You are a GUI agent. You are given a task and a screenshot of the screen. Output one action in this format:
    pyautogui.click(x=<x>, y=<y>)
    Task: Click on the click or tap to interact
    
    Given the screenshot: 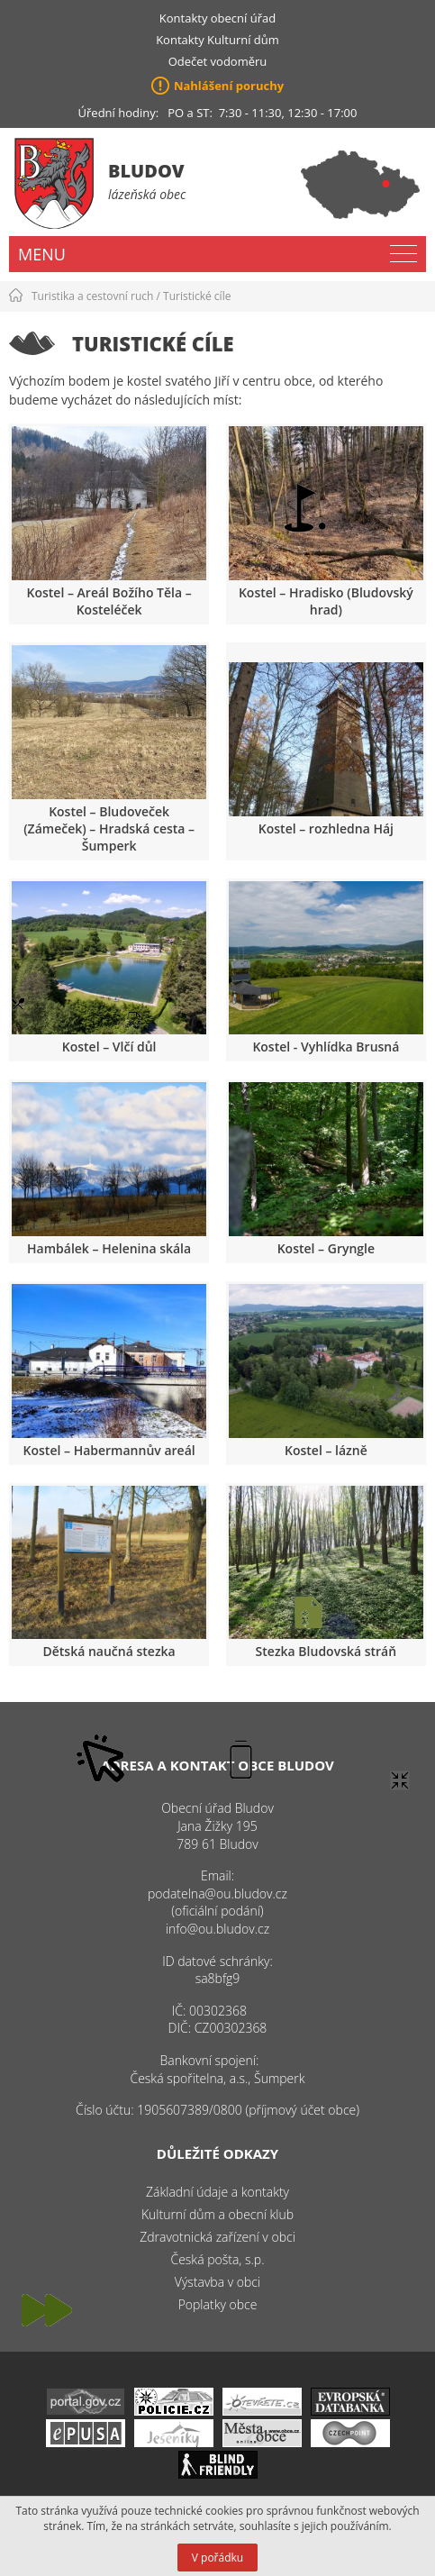 What is the action you would take?
    pyautogui.click(x=103, y=1761)
    